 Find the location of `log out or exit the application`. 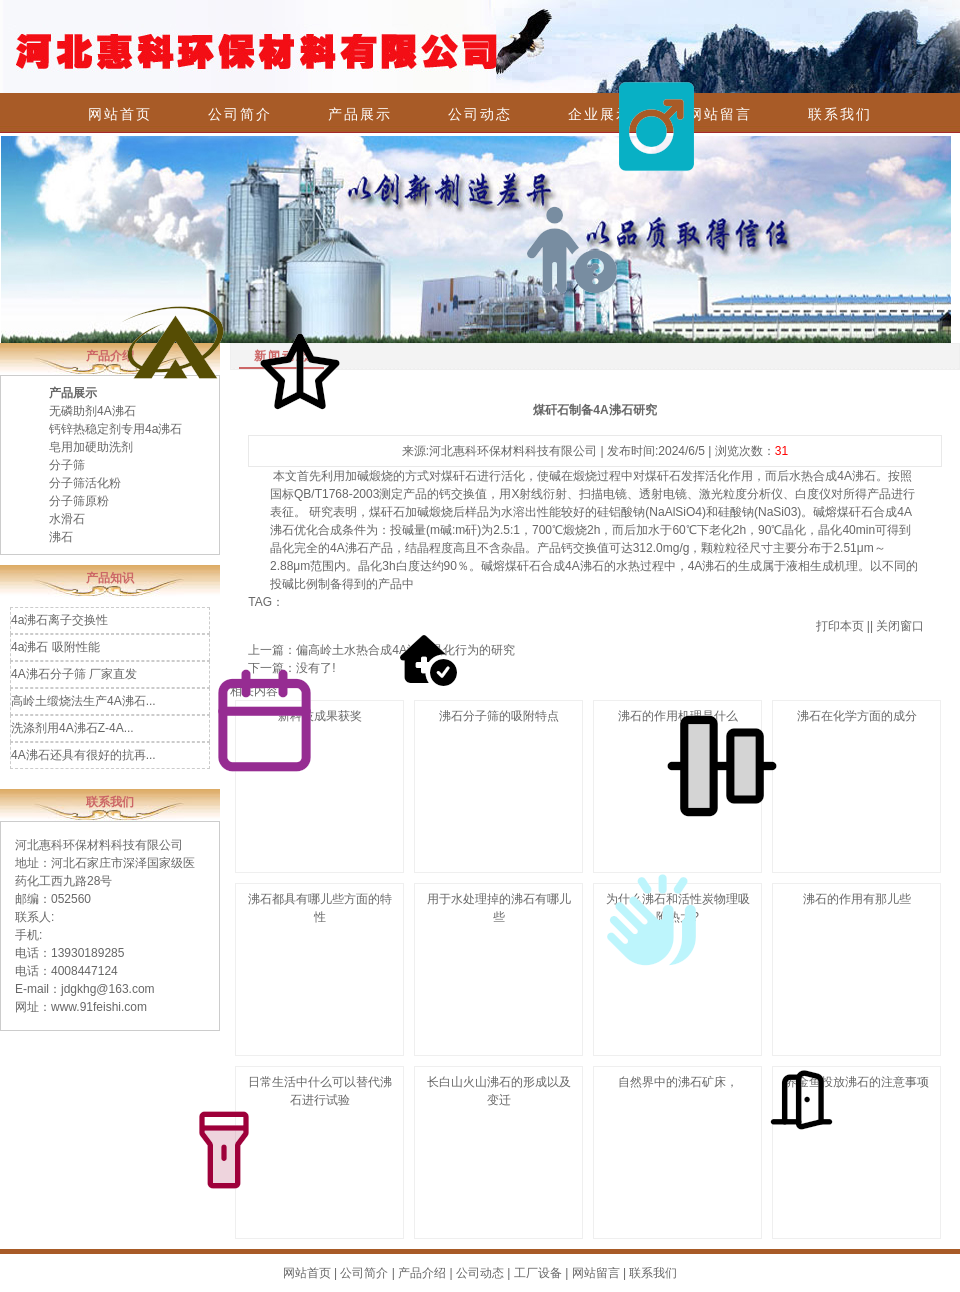

log out or exit the application is located at coordinates (801, 1099).